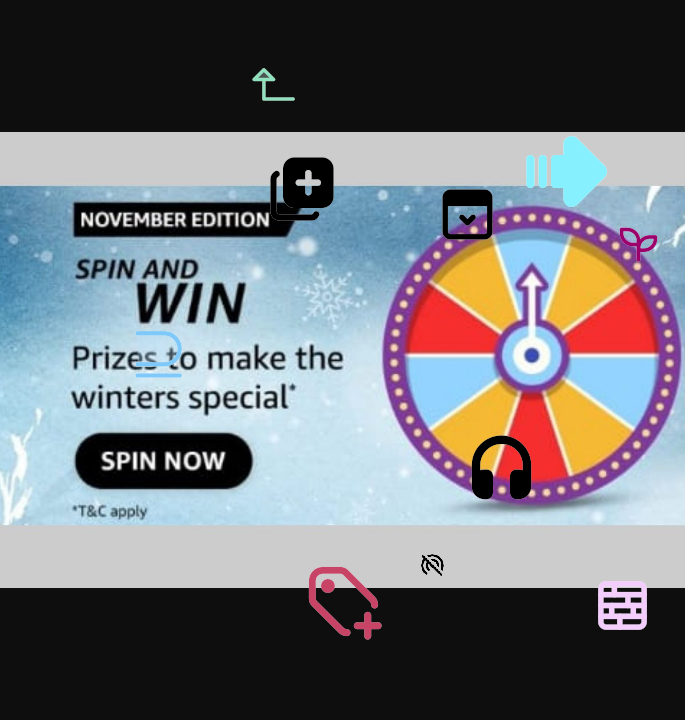 This screenshot has height=720, width=685. I want to click on expand the navigation bar, so click(467, 214).